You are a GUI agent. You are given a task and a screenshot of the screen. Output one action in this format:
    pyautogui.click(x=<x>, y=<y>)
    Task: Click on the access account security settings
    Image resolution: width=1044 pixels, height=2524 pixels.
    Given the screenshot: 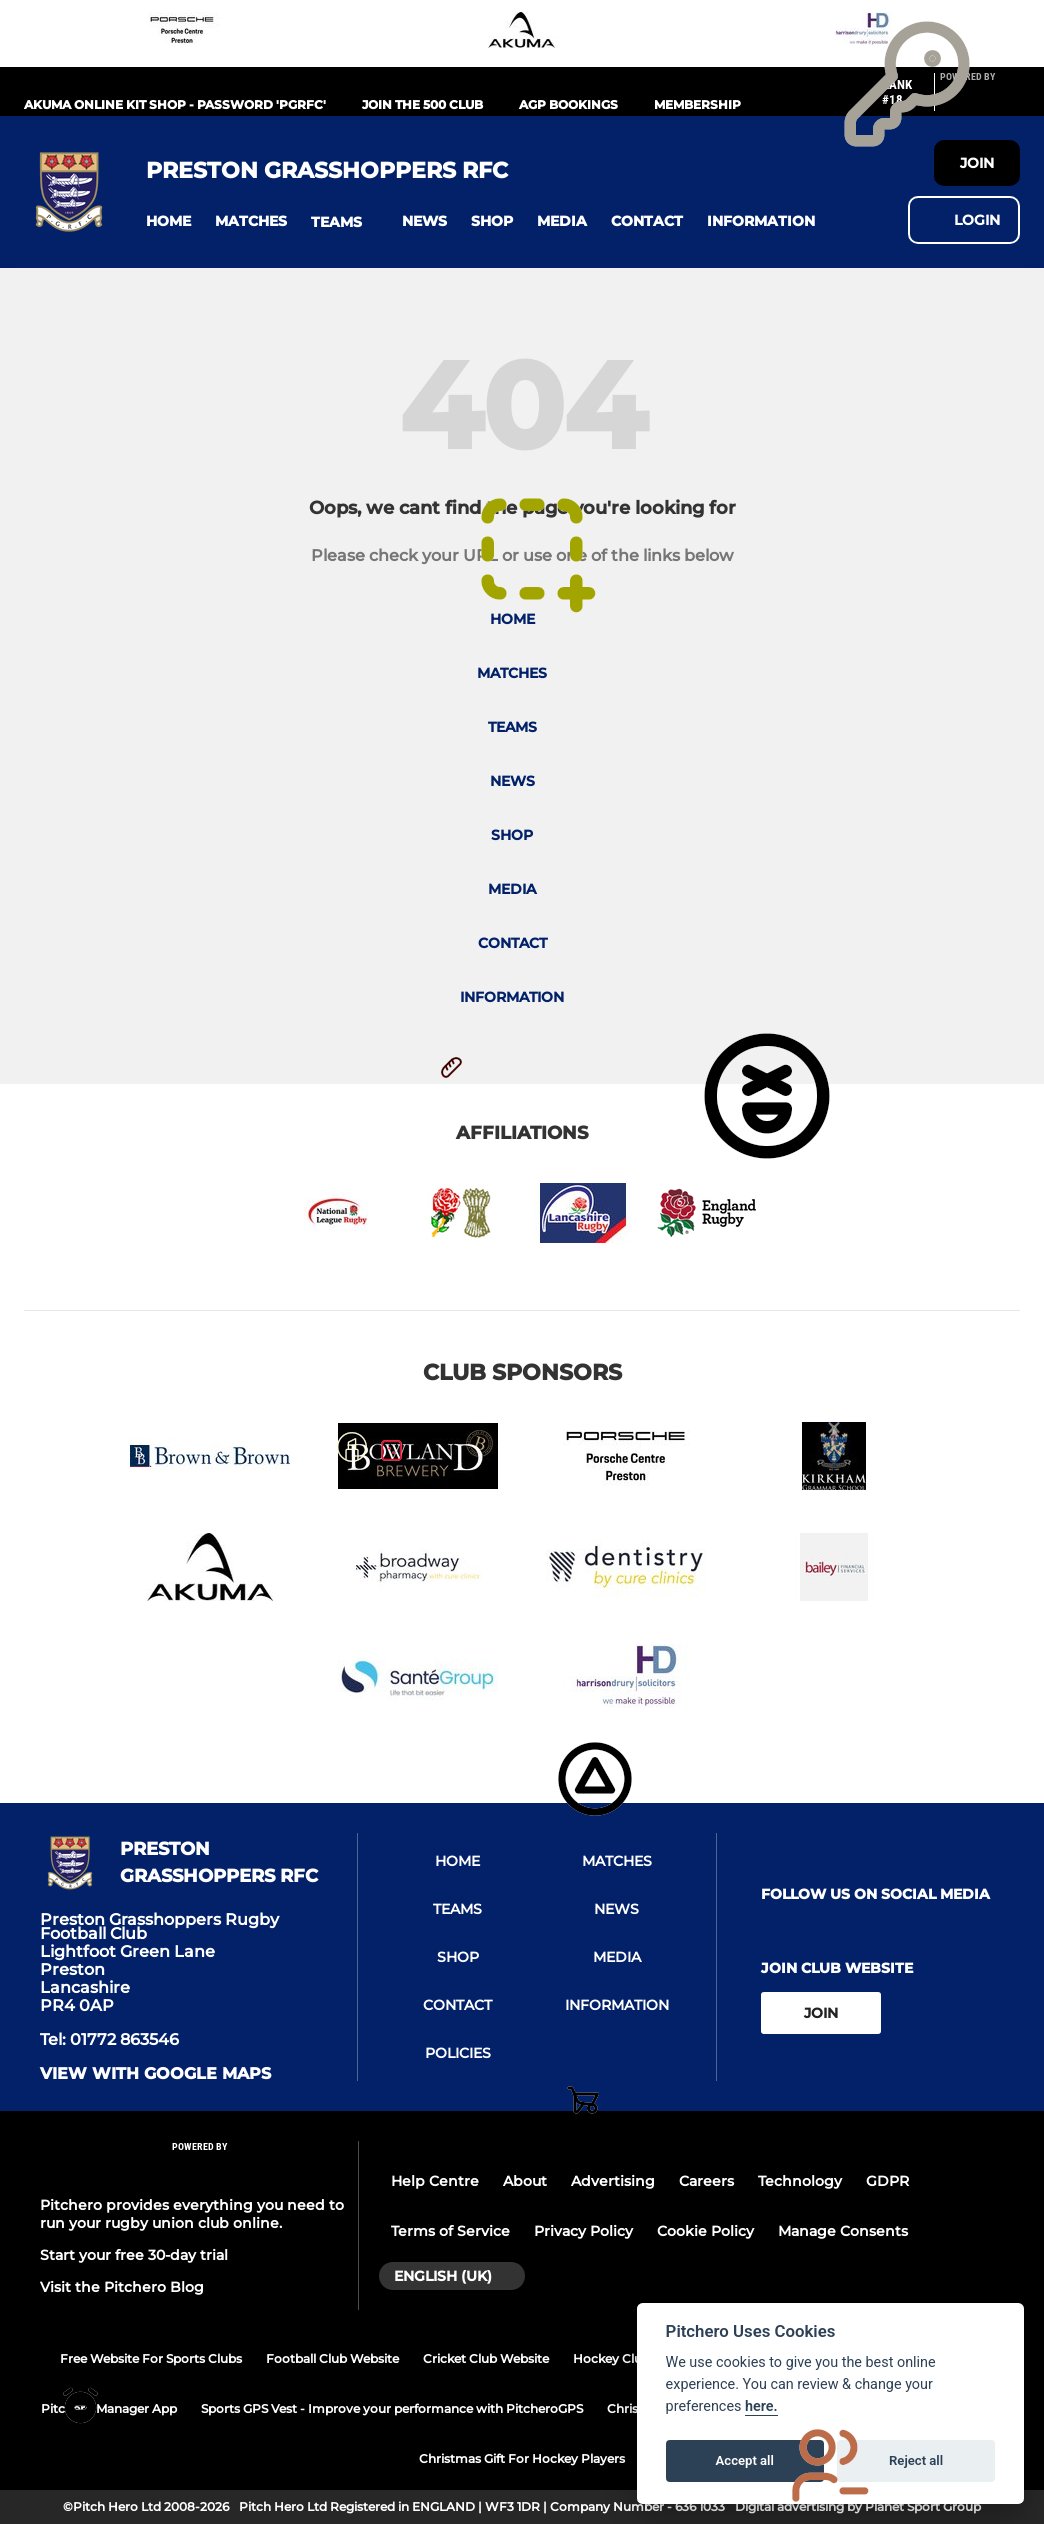 What is the action you would take?
    pyautogui.click(x=907, y=84)
    